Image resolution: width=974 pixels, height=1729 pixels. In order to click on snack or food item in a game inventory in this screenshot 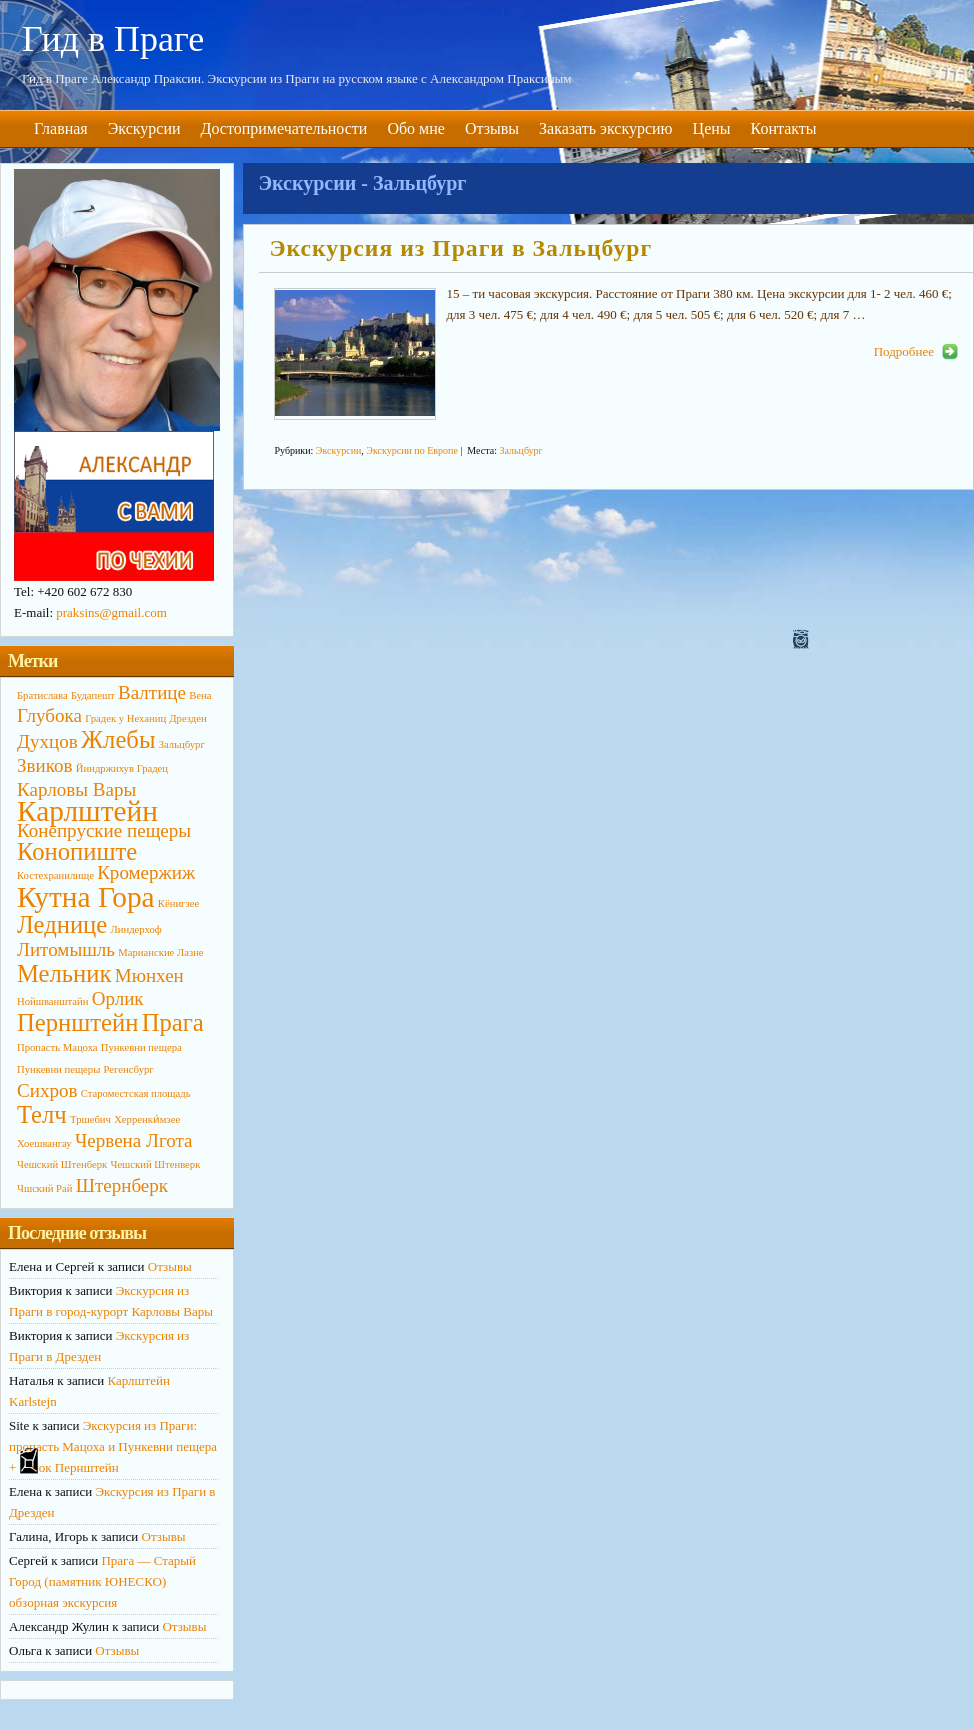, I will do `click(801, 639)`.